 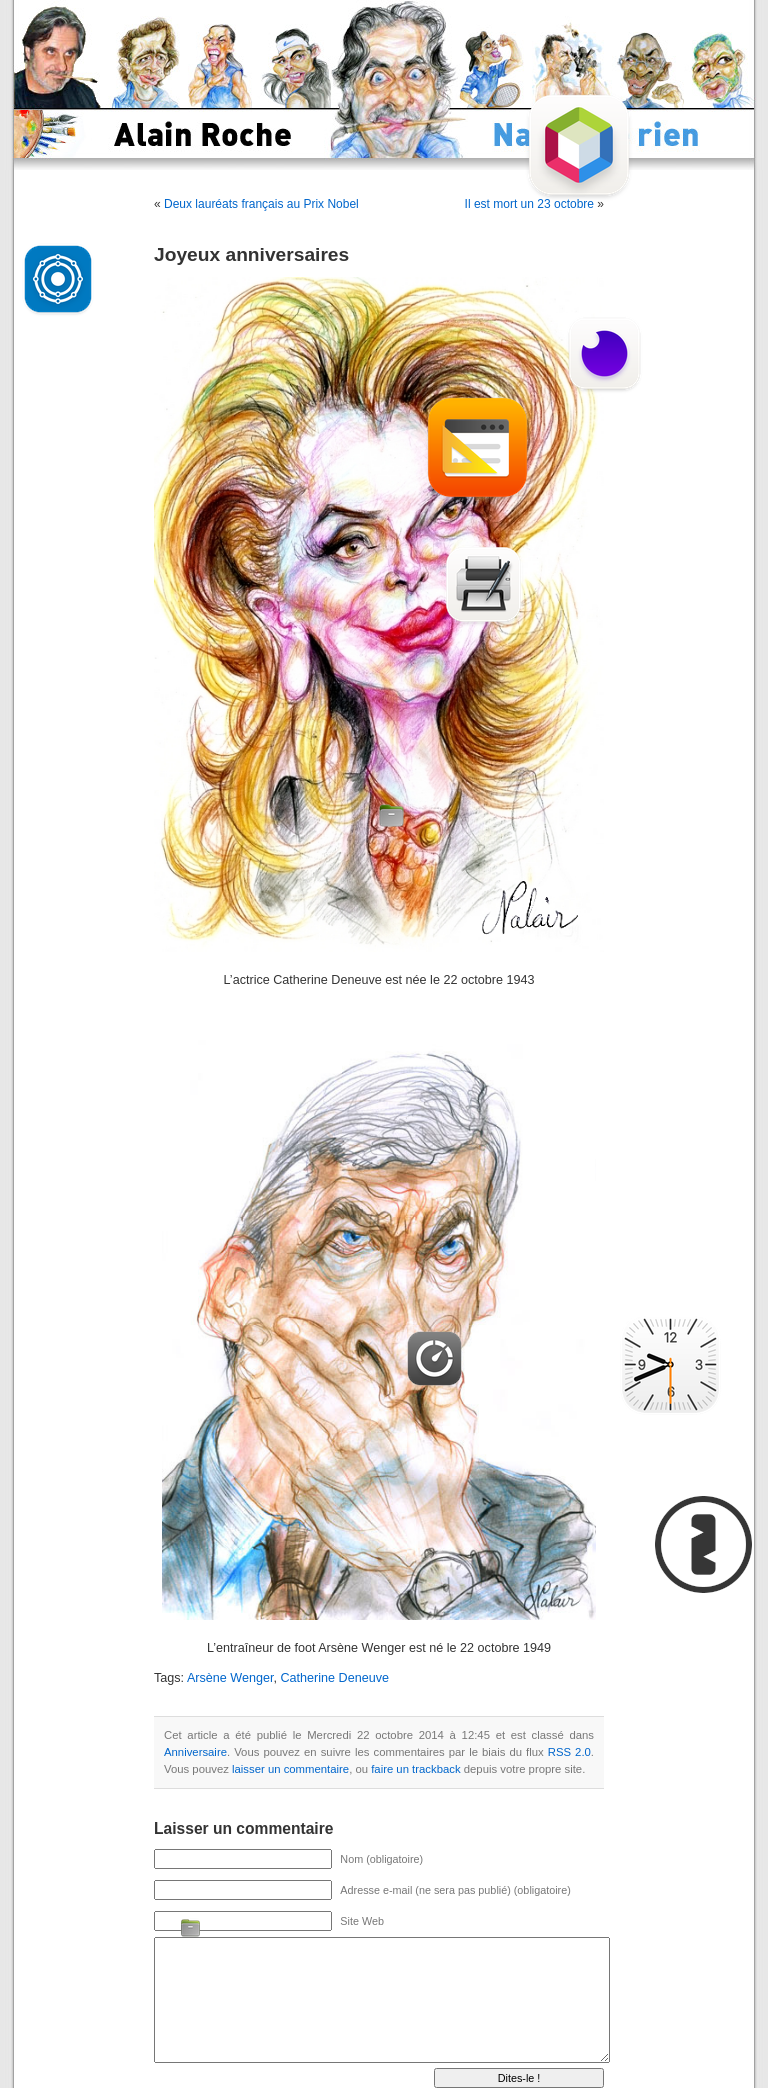 What do you see at coordinates (190, 1927) in the screenshot?
I see `open file manager application` at bounding box center [190, 1927].